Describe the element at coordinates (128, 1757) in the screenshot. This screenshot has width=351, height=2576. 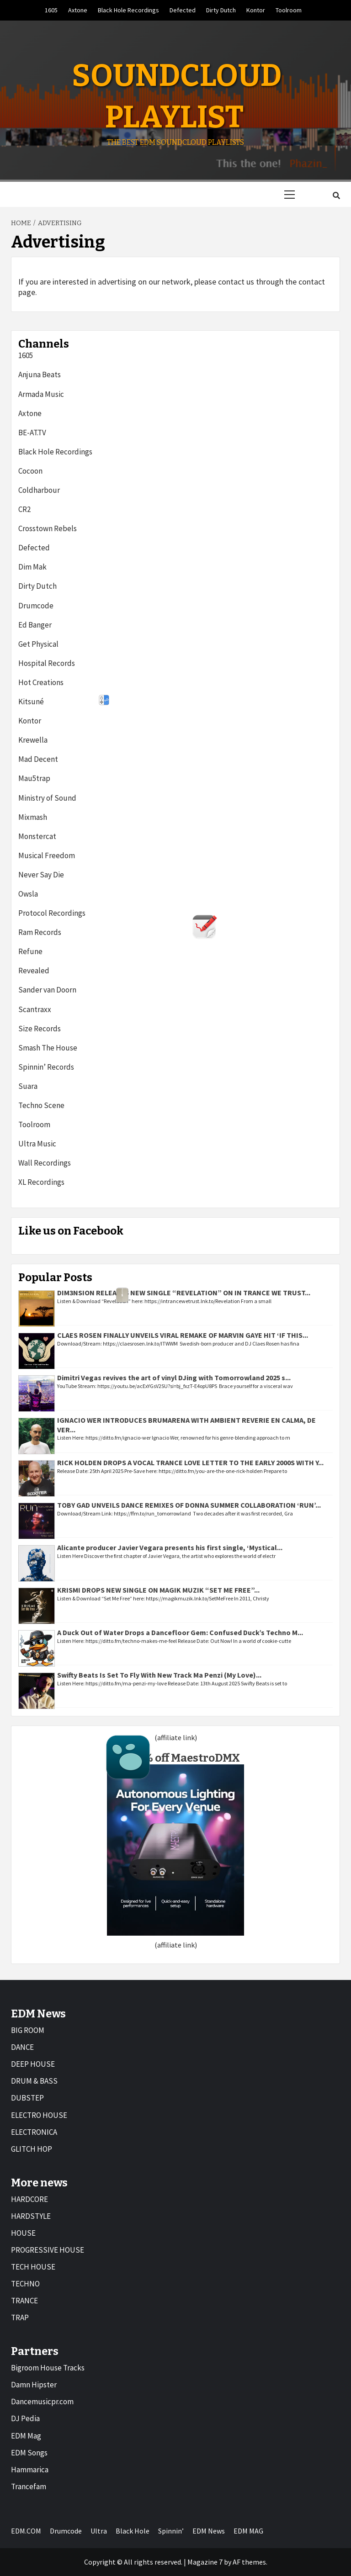
I see `open logseq app` at that location.